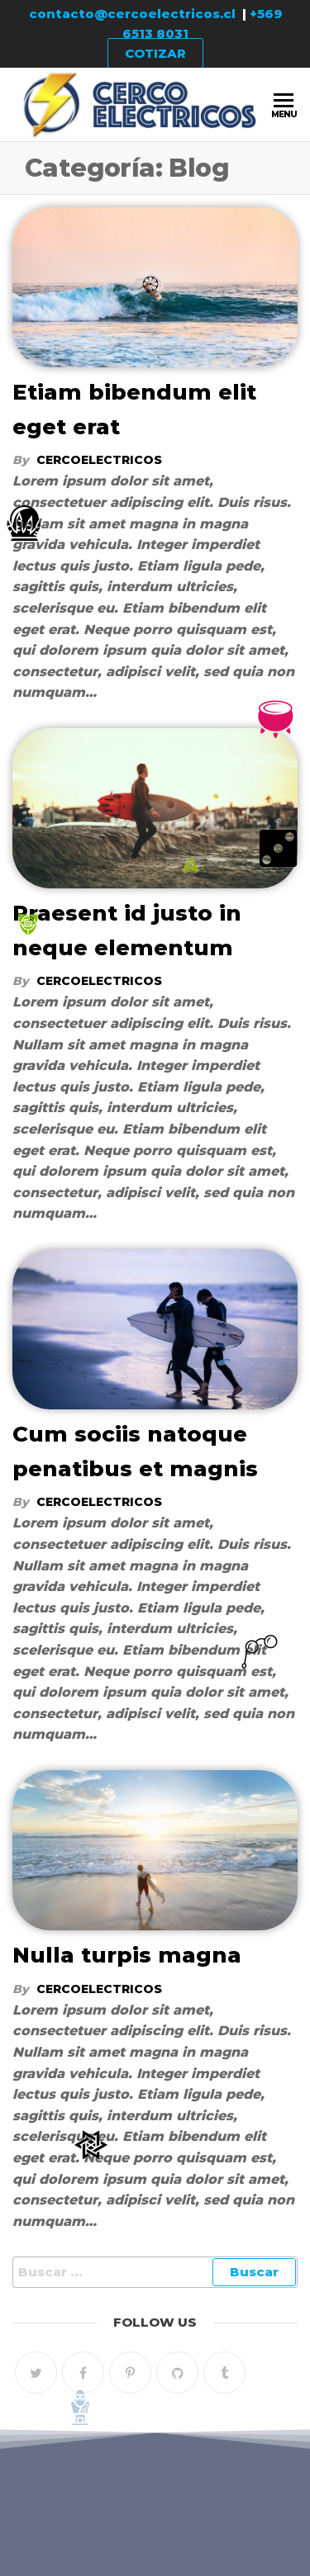 The height and width of the screenshot is (2576, 310). What do you see at coordinates (24, 522) in the screenshot?
I see `view dragon companion or pet status` at bounding box center [24, 522].